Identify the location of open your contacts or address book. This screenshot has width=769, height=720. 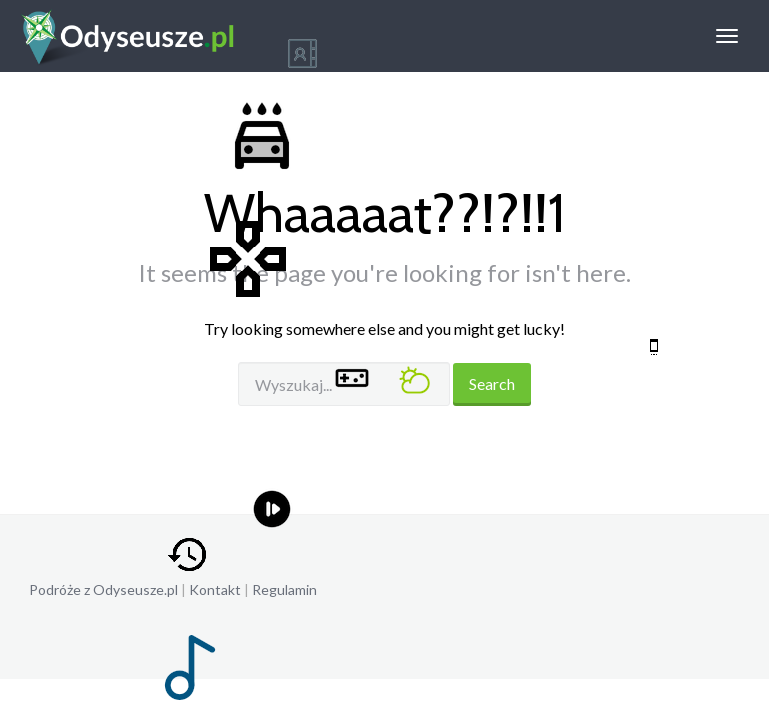
(302, 53).